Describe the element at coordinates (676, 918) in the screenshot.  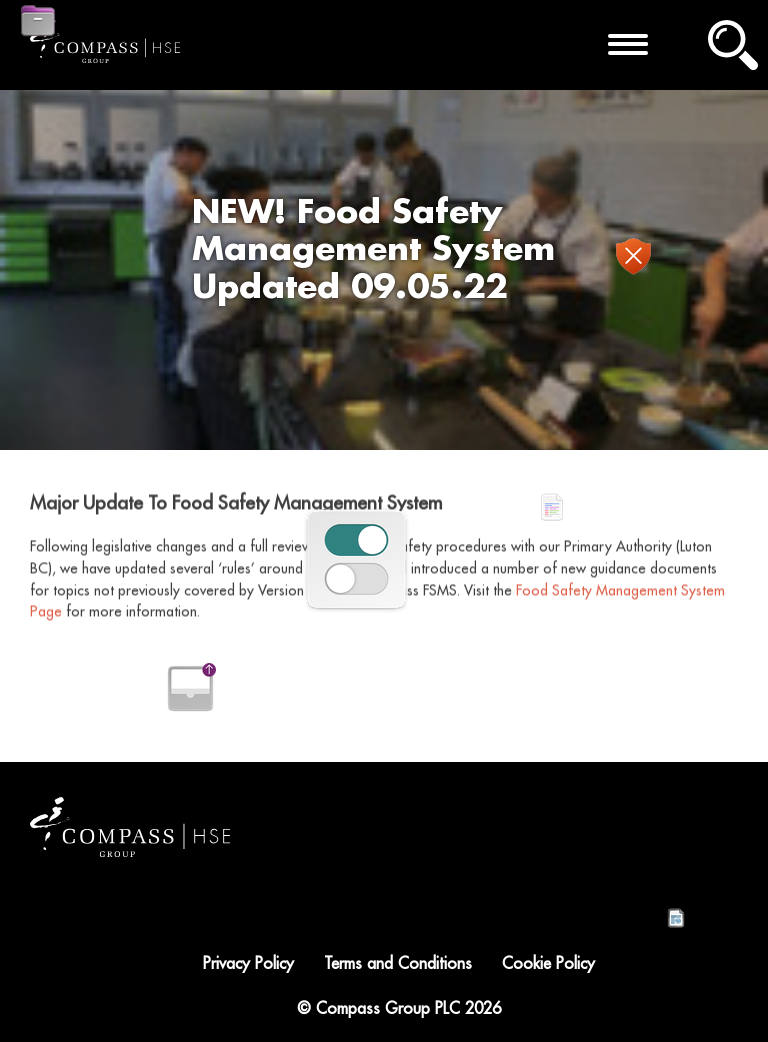
I see `open a web document file` at that location.